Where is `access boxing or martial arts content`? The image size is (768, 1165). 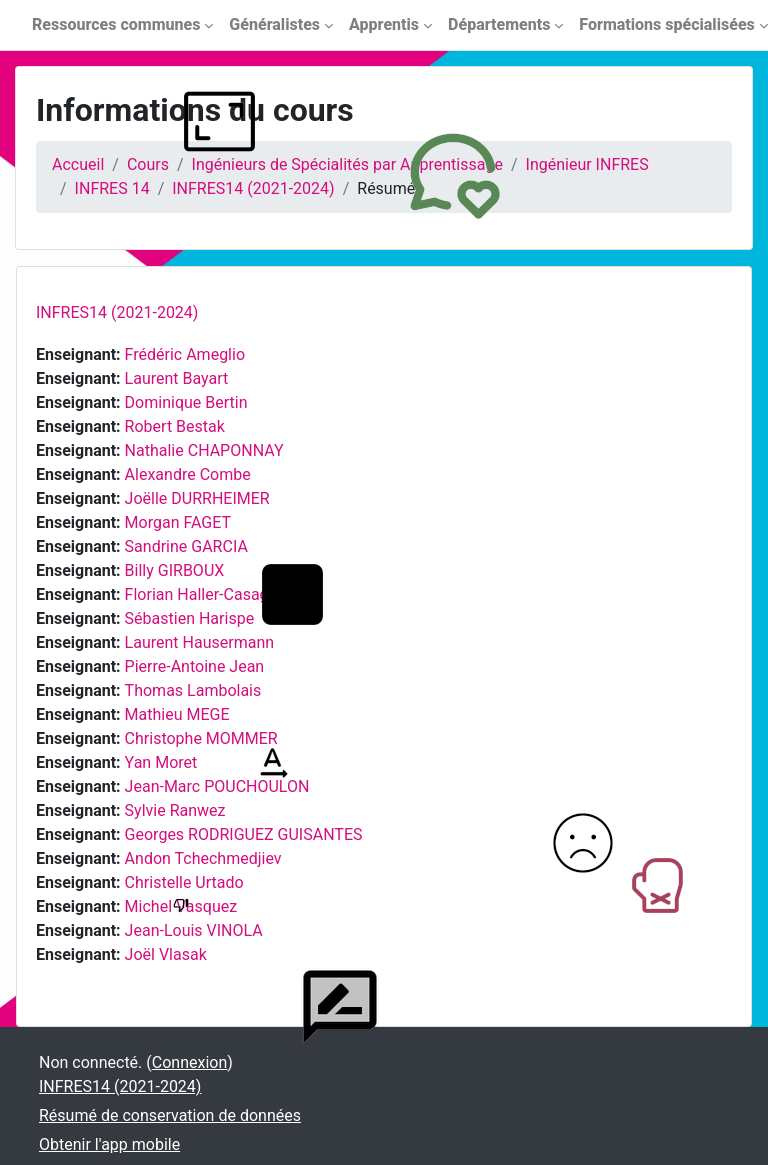 access boxing or martial arts content is located at coordinates (658, 886).